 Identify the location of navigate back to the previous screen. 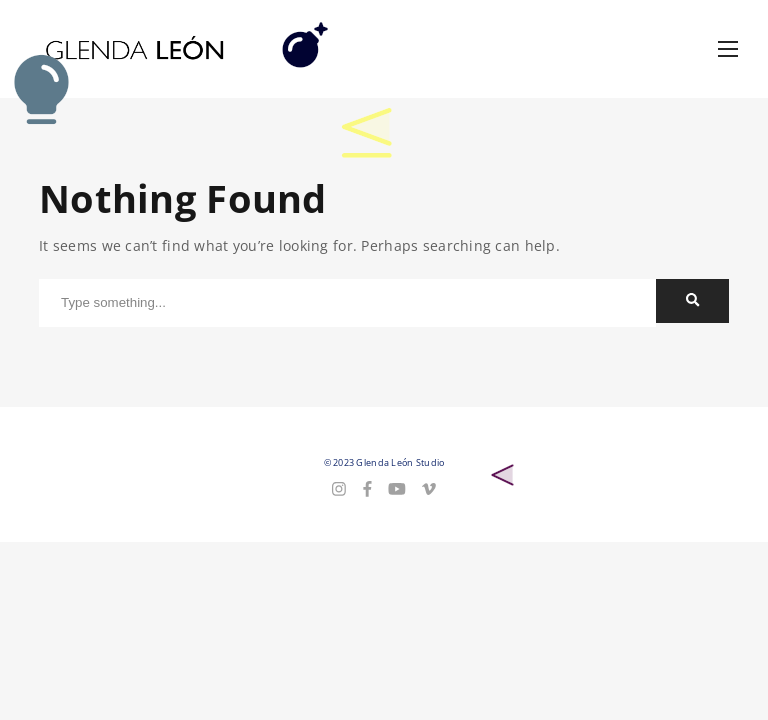
(503, 475).